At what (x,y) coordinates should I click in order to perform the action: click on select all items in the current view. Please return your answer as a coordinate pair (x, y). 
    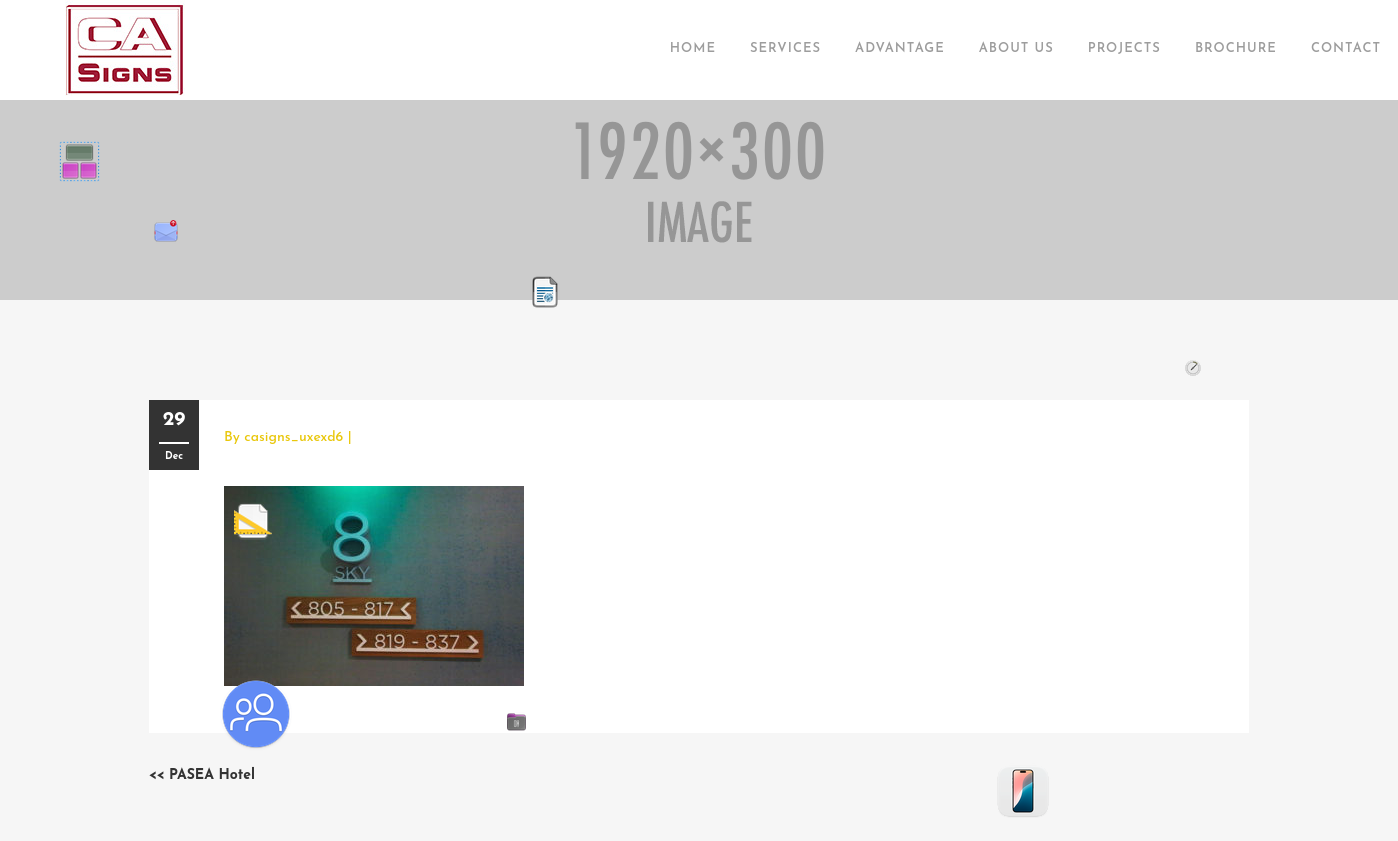
    Looking at the image, I should click on (79, 161).